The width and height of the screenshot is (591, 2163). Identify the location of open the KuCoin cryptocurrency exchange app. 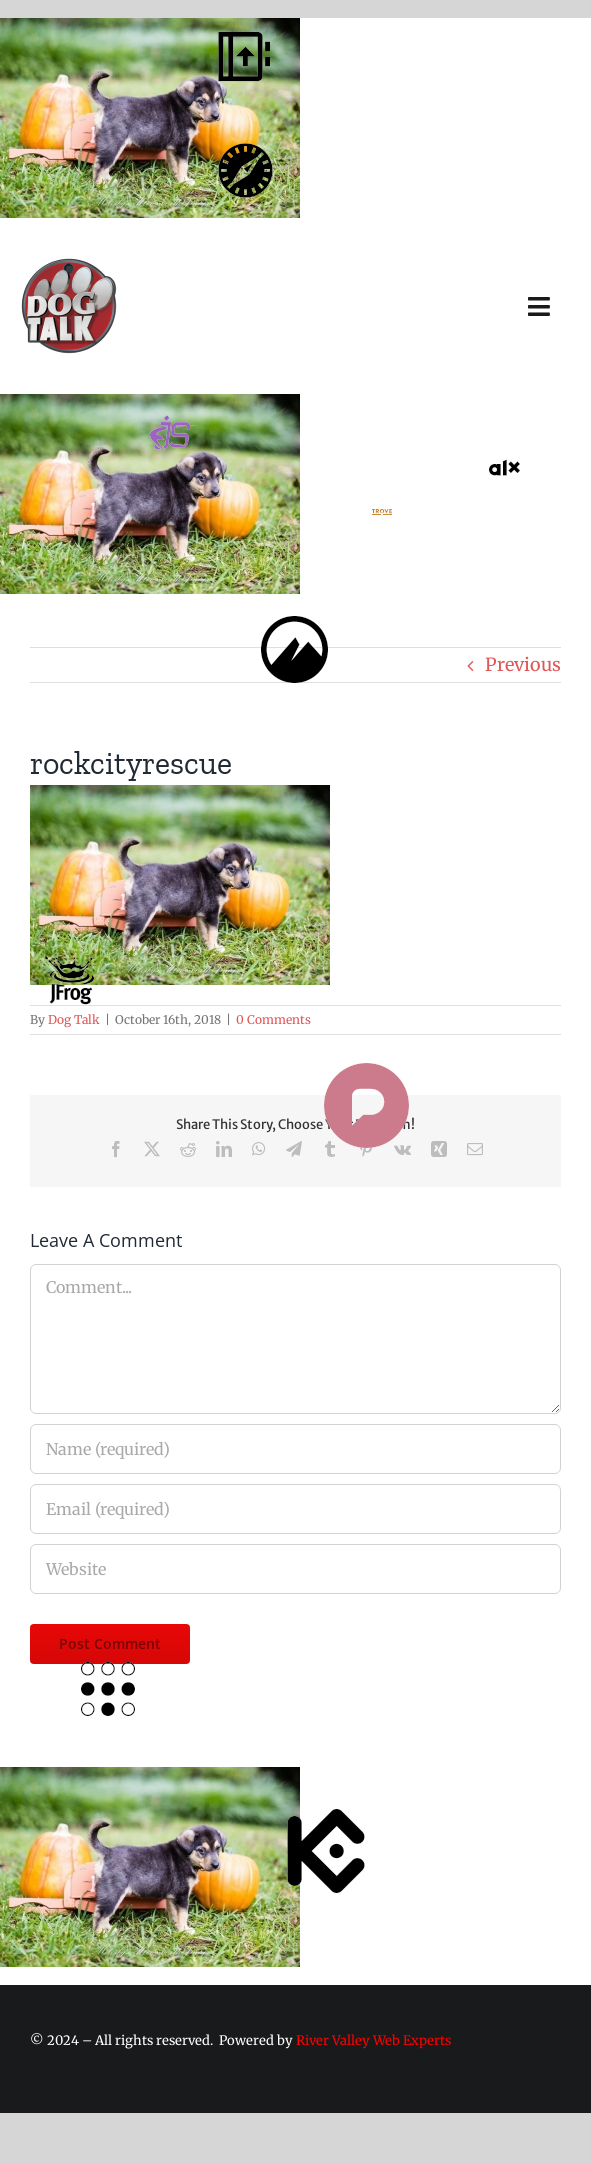
(326, 1851).